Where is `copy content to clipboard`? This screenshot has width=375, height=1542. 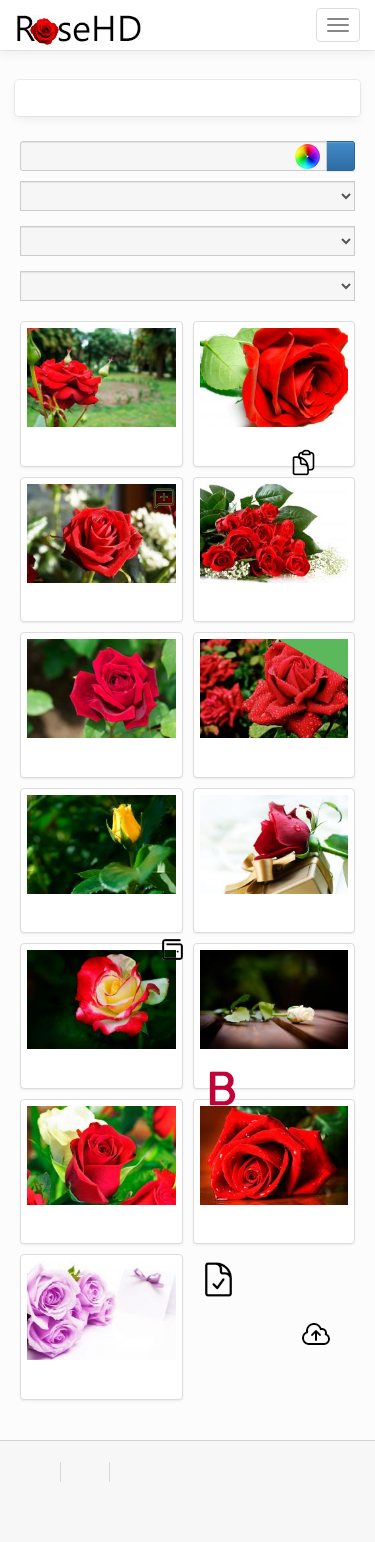
copy content to clipboard is located at coordinates (303, 462).